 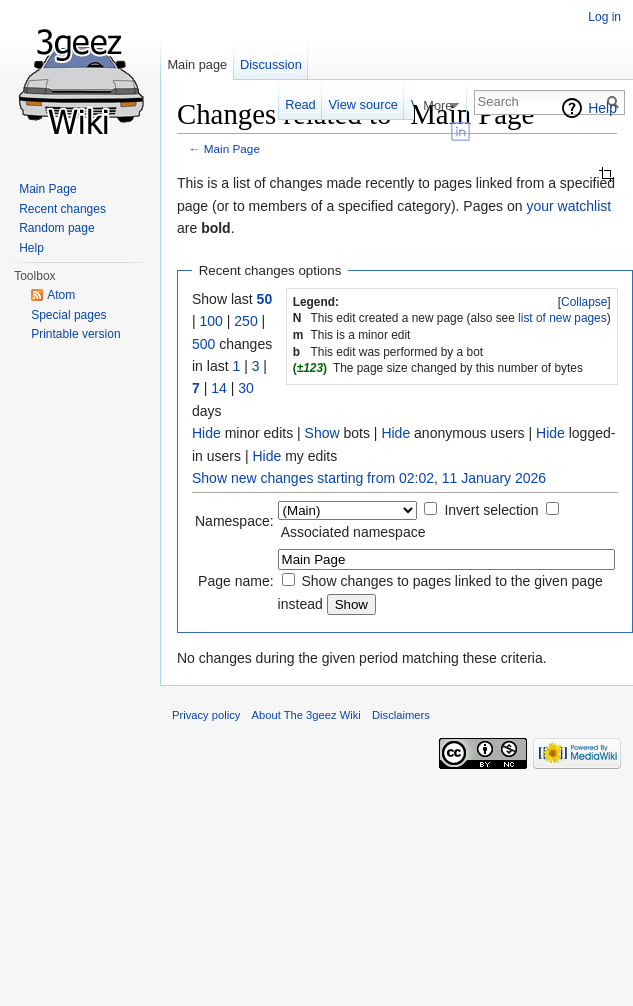 I want to click on crop an image, so click(x=606, y=174).